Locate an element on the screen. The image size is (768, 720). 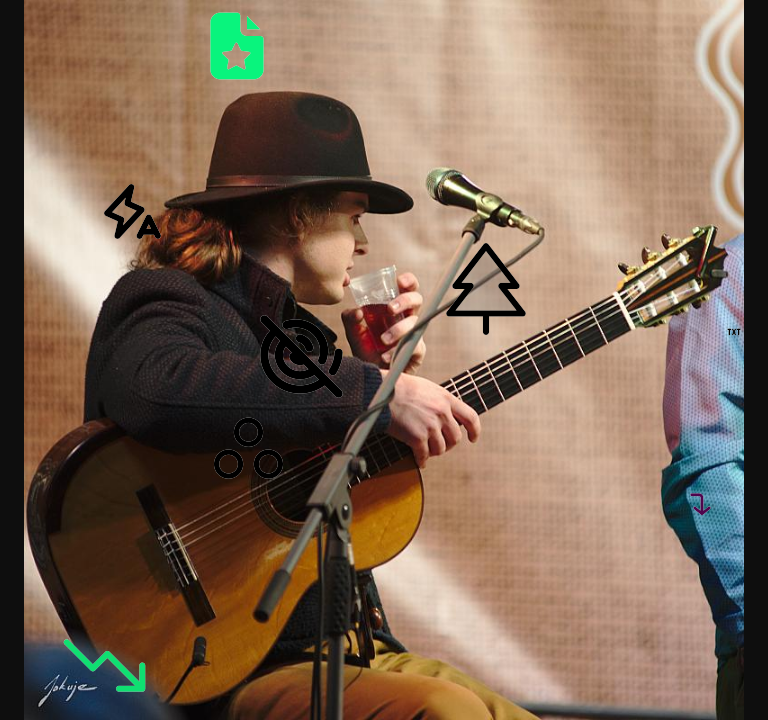
view starred or favorite files is located at coordinates (237, 46).